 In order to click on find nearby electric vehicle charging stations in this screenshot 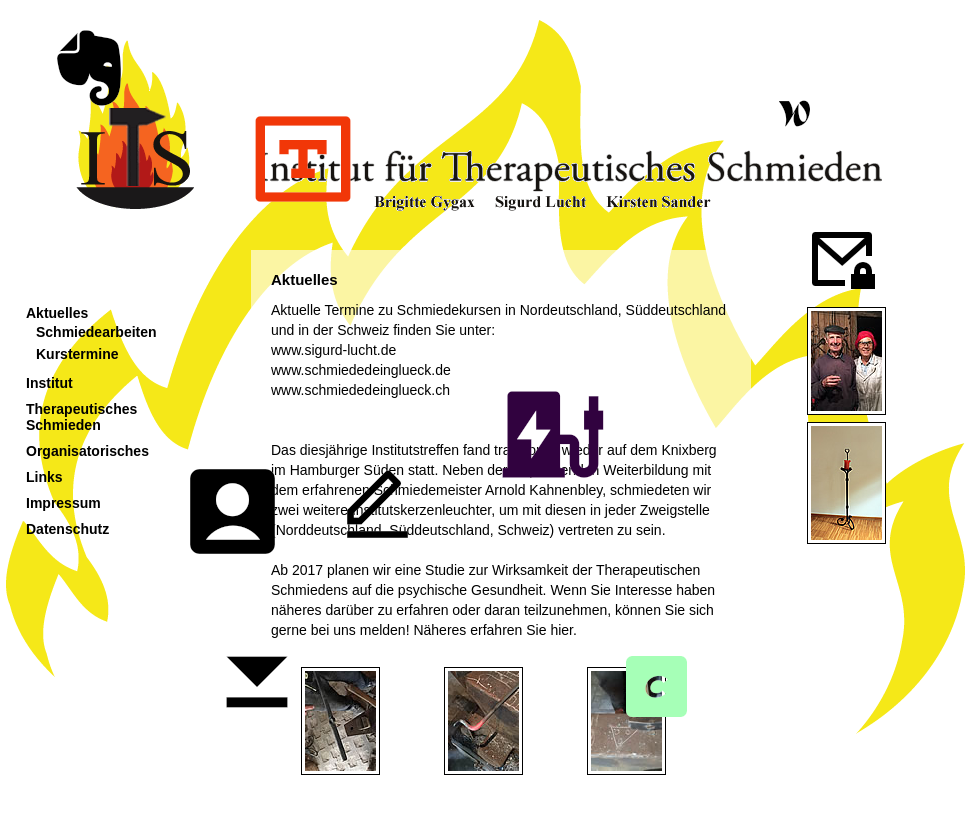, I will do `click(550, 434)`.